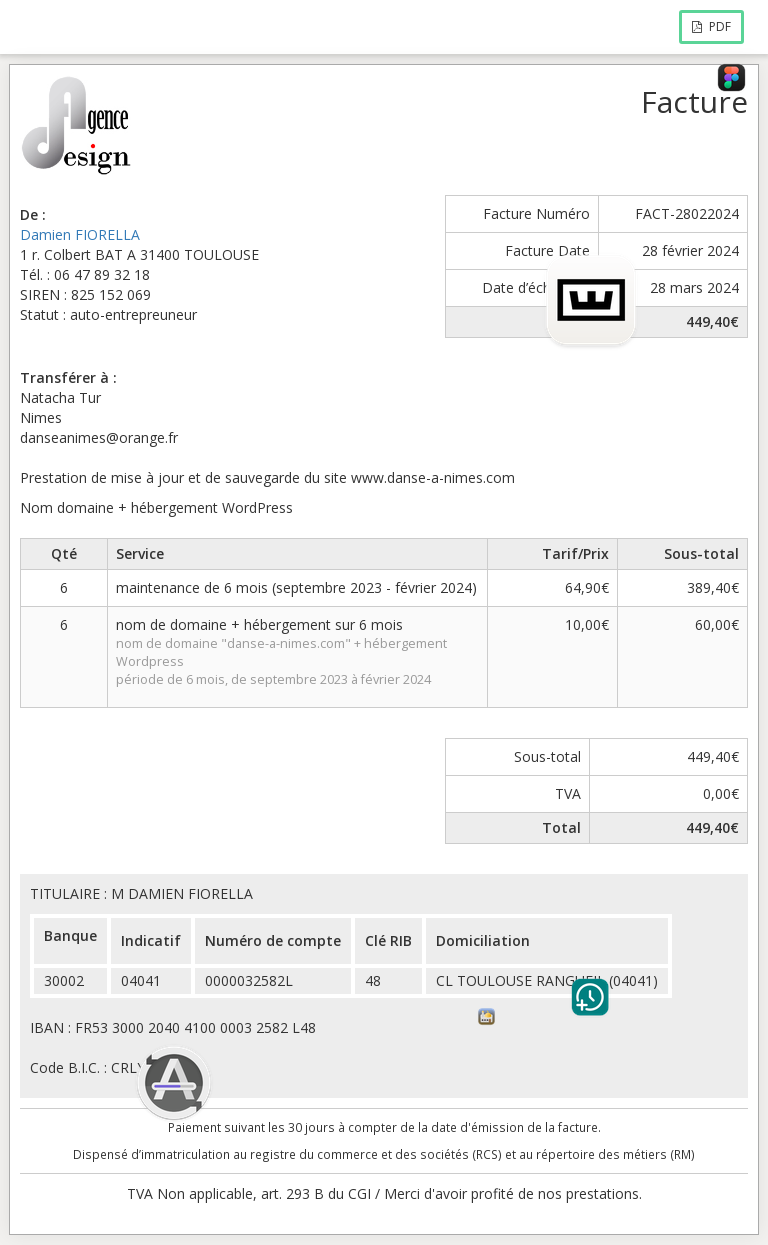 This screenshot has height=1245, width=768. What do you see at coordinates (590, 997) in the screenshot?
I see `add a new timer or time entry` at bounding box center [590, 997].